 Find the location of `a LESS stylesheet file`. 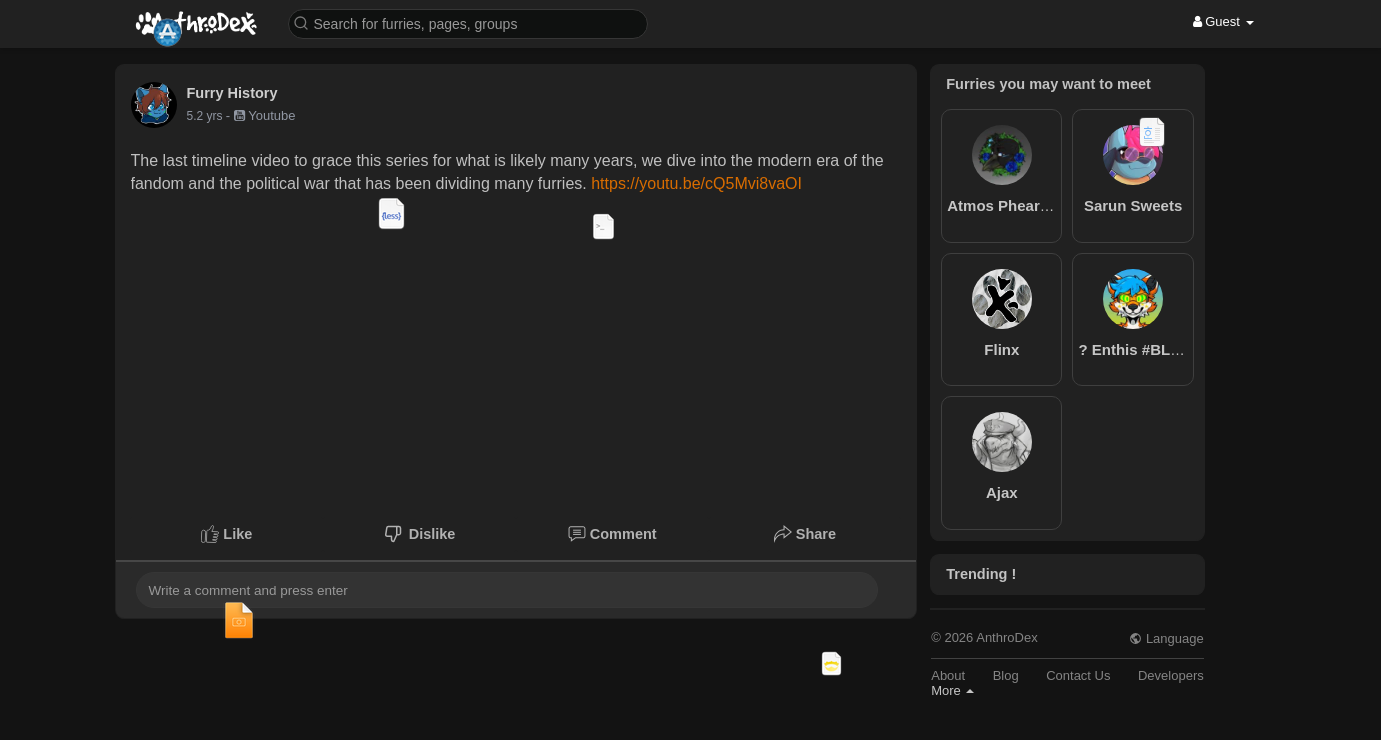

a LESS stylesheet file is located at coordinates (391, 213).